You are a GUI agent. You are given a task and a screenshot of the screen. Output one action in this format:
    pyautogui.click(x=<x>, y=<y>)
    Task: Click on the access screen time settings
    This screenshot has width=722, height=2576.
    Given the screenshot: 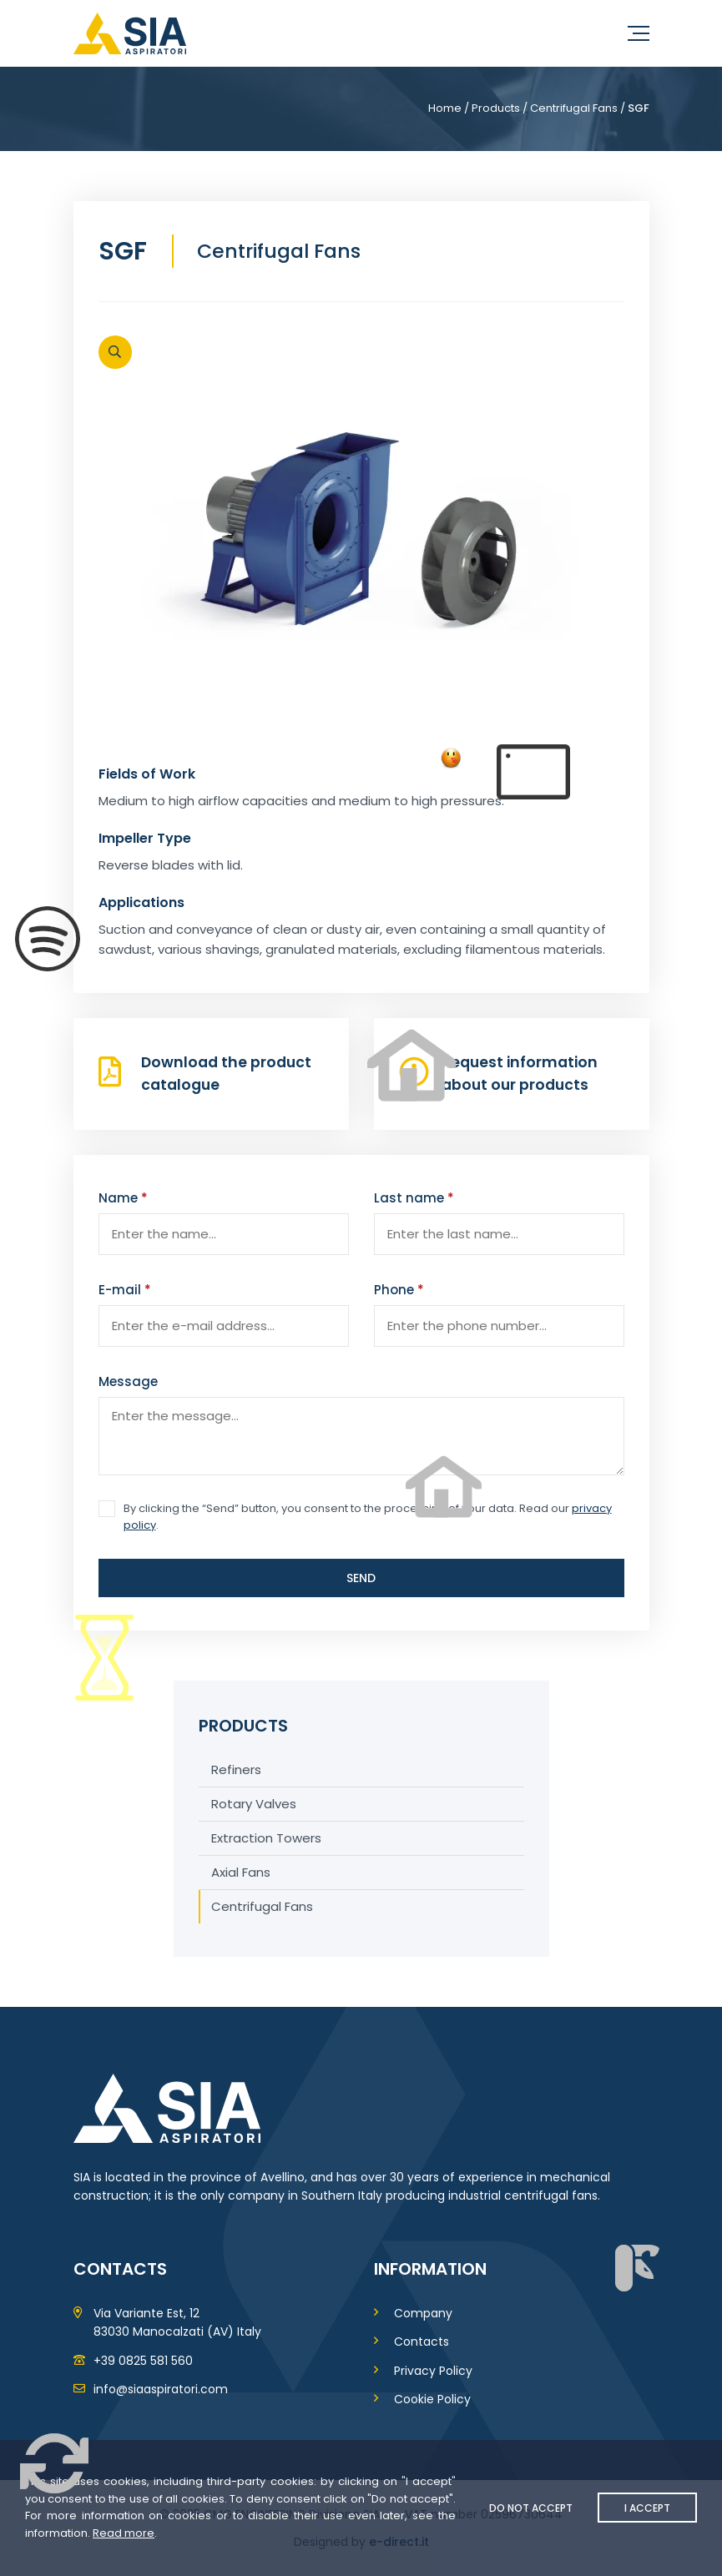 What is the action you would take?
    pyautogui.click(x=107, y=1657)
    